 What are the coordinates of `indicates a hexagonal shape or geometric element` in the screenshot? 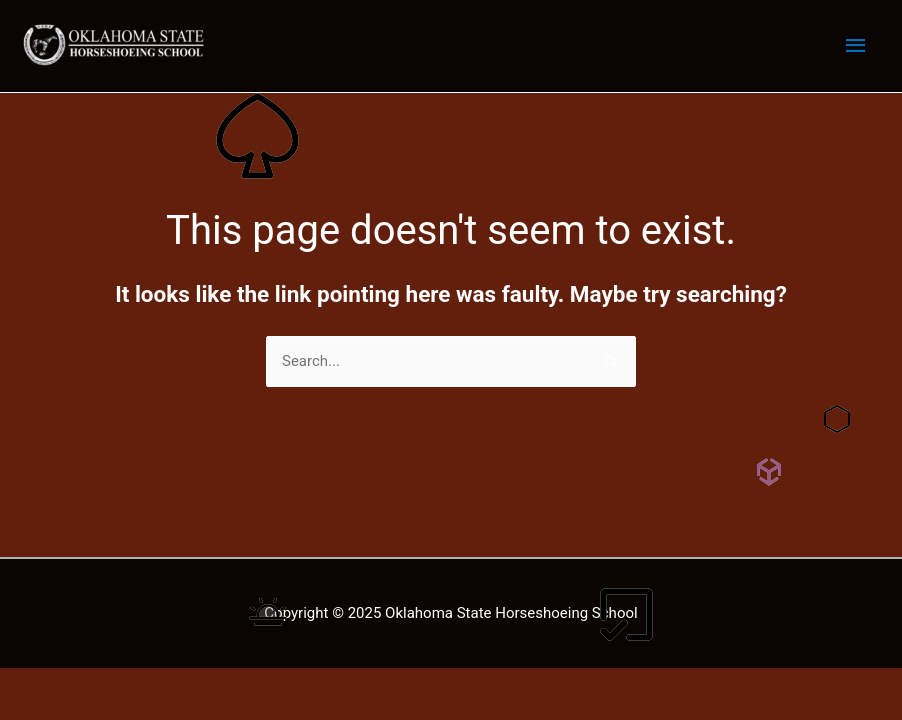 It's located at (837, 419).